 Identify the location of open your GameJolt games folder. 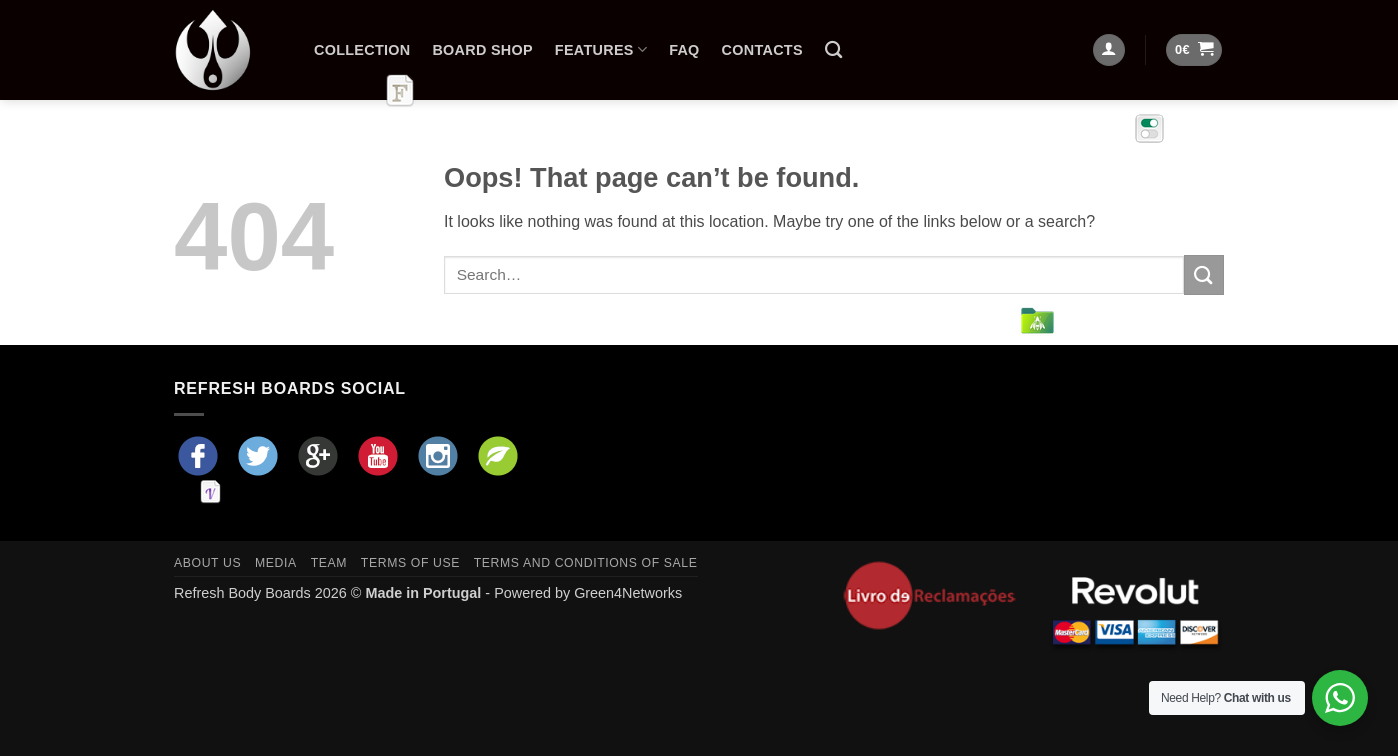
(1037, 321).